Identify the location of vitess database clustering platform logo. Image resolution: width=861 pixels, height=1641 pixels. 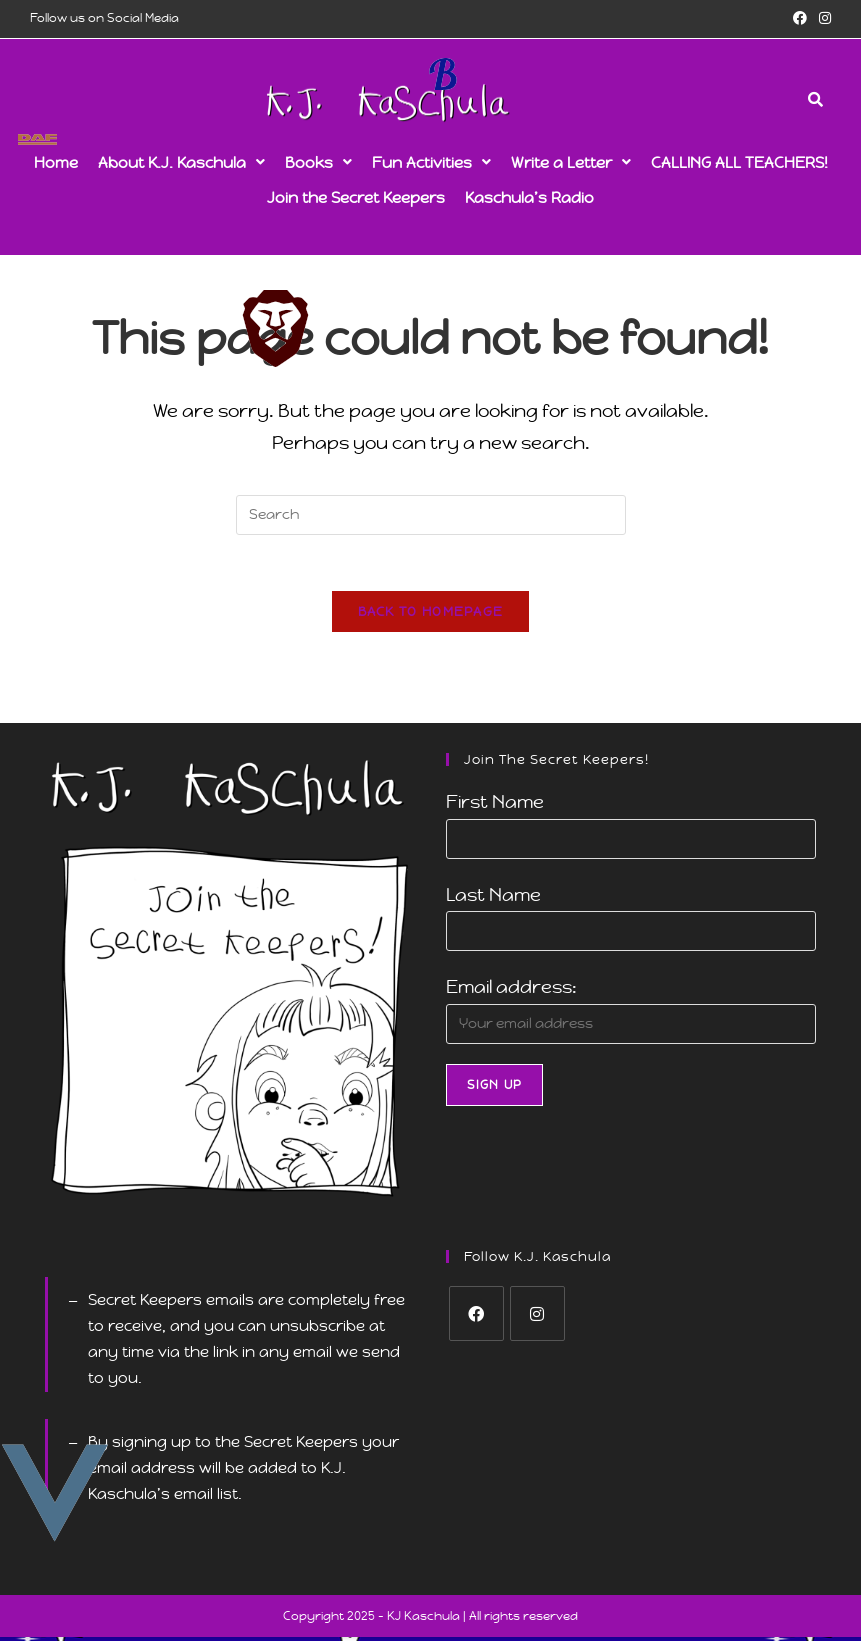
(55, 1493).